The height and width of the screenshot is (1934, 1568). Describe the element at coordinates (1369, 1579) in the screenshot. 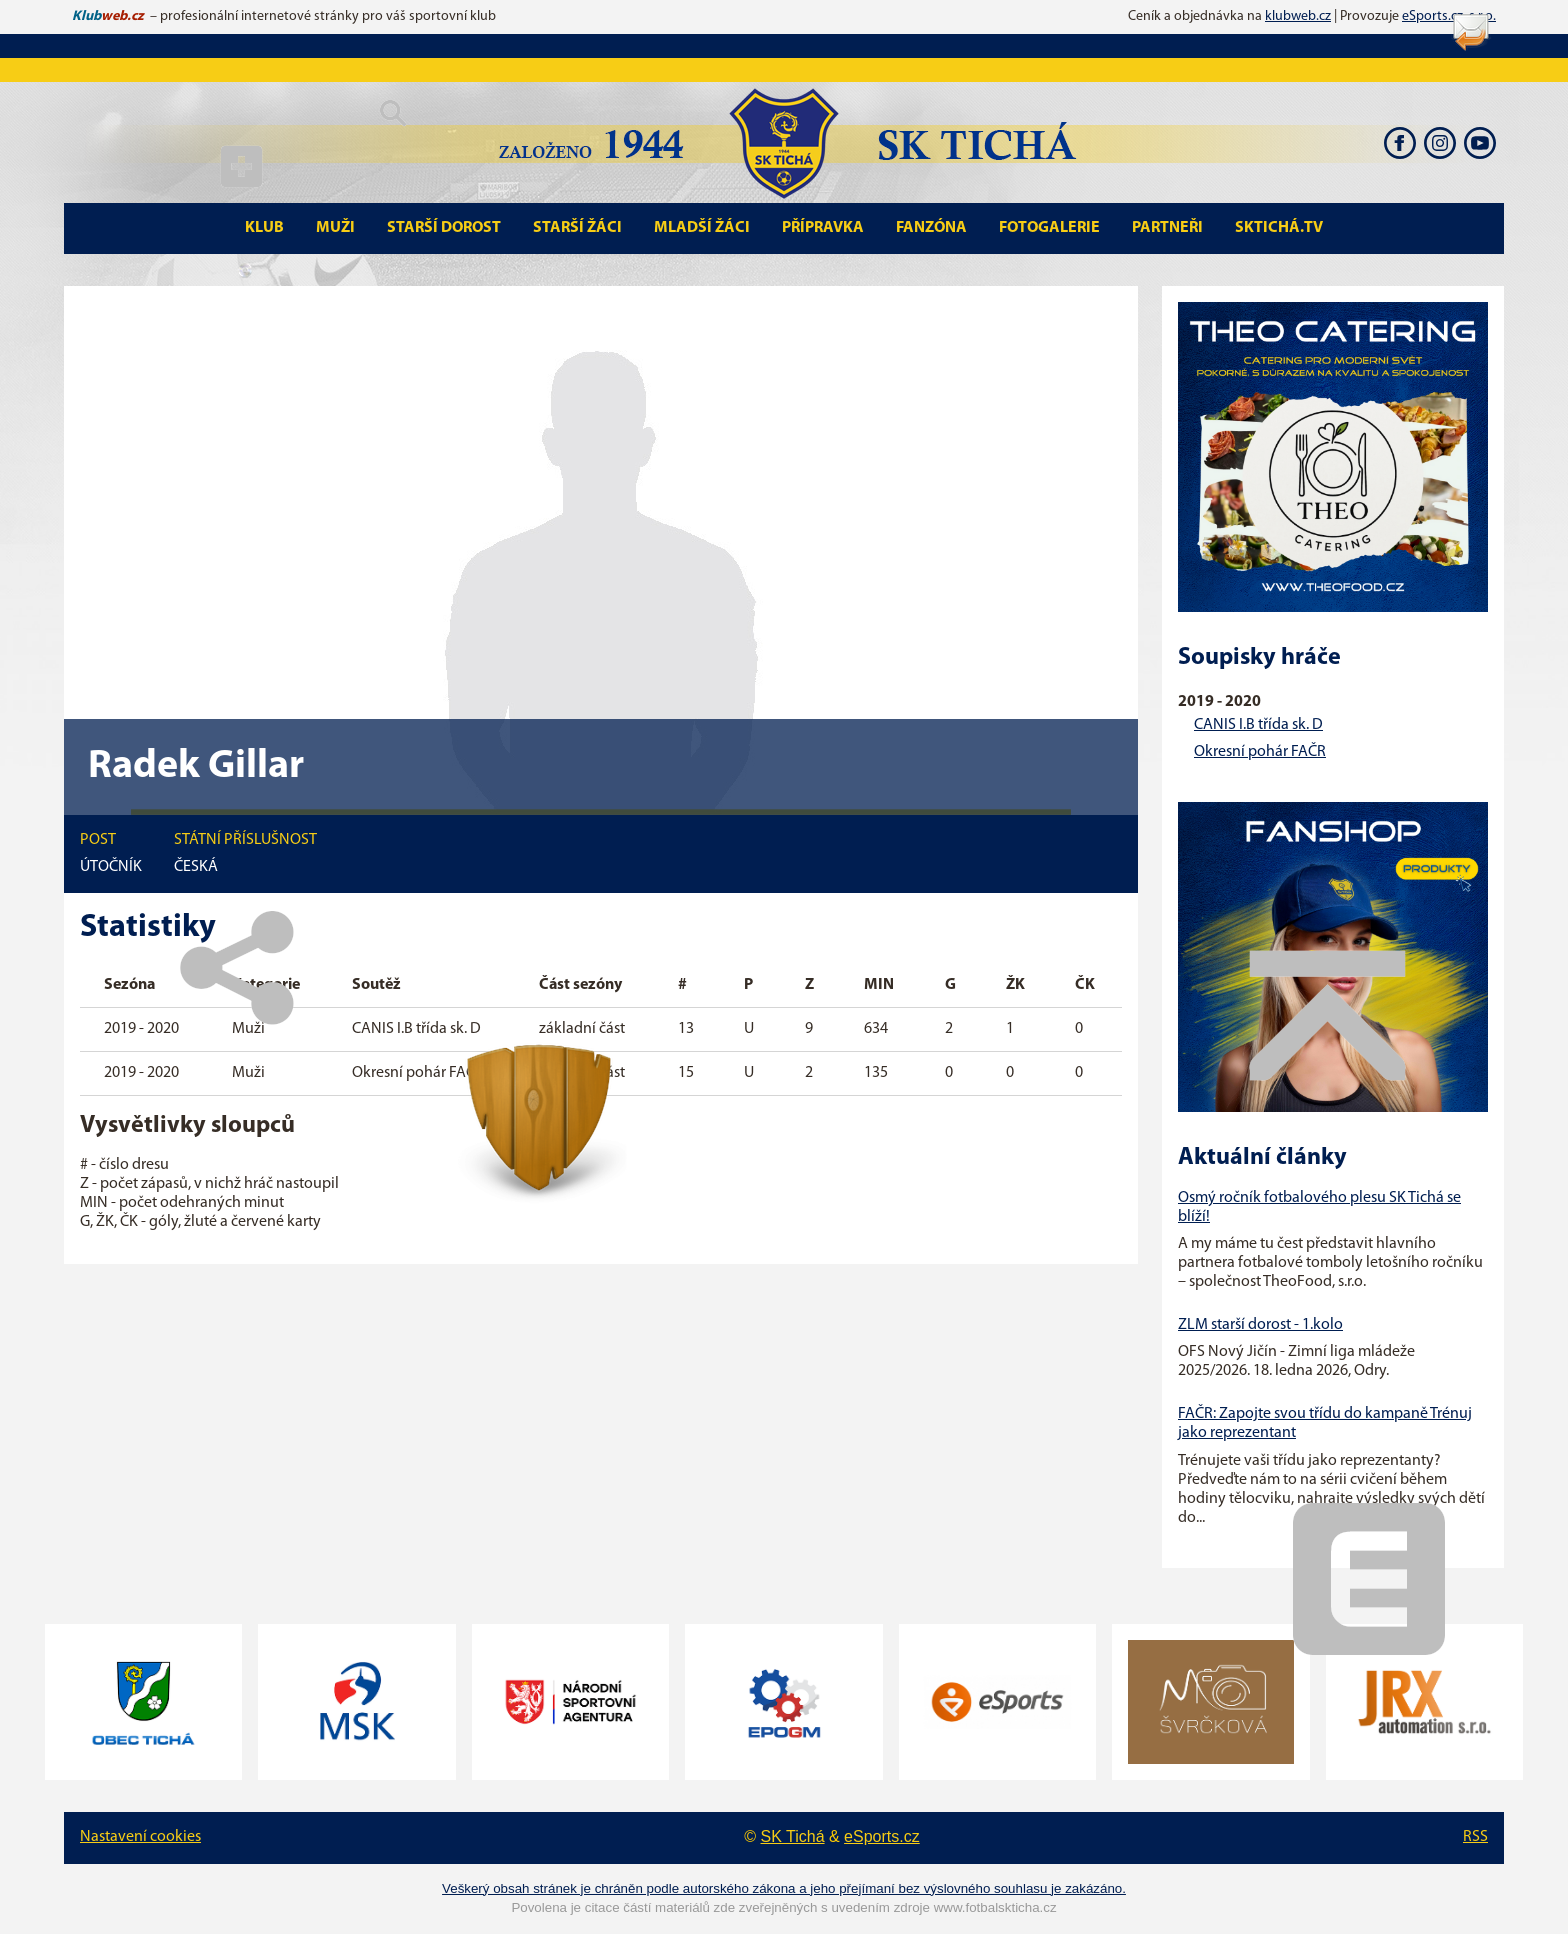

I see `indicates EDGE cellular network connection` at that location.